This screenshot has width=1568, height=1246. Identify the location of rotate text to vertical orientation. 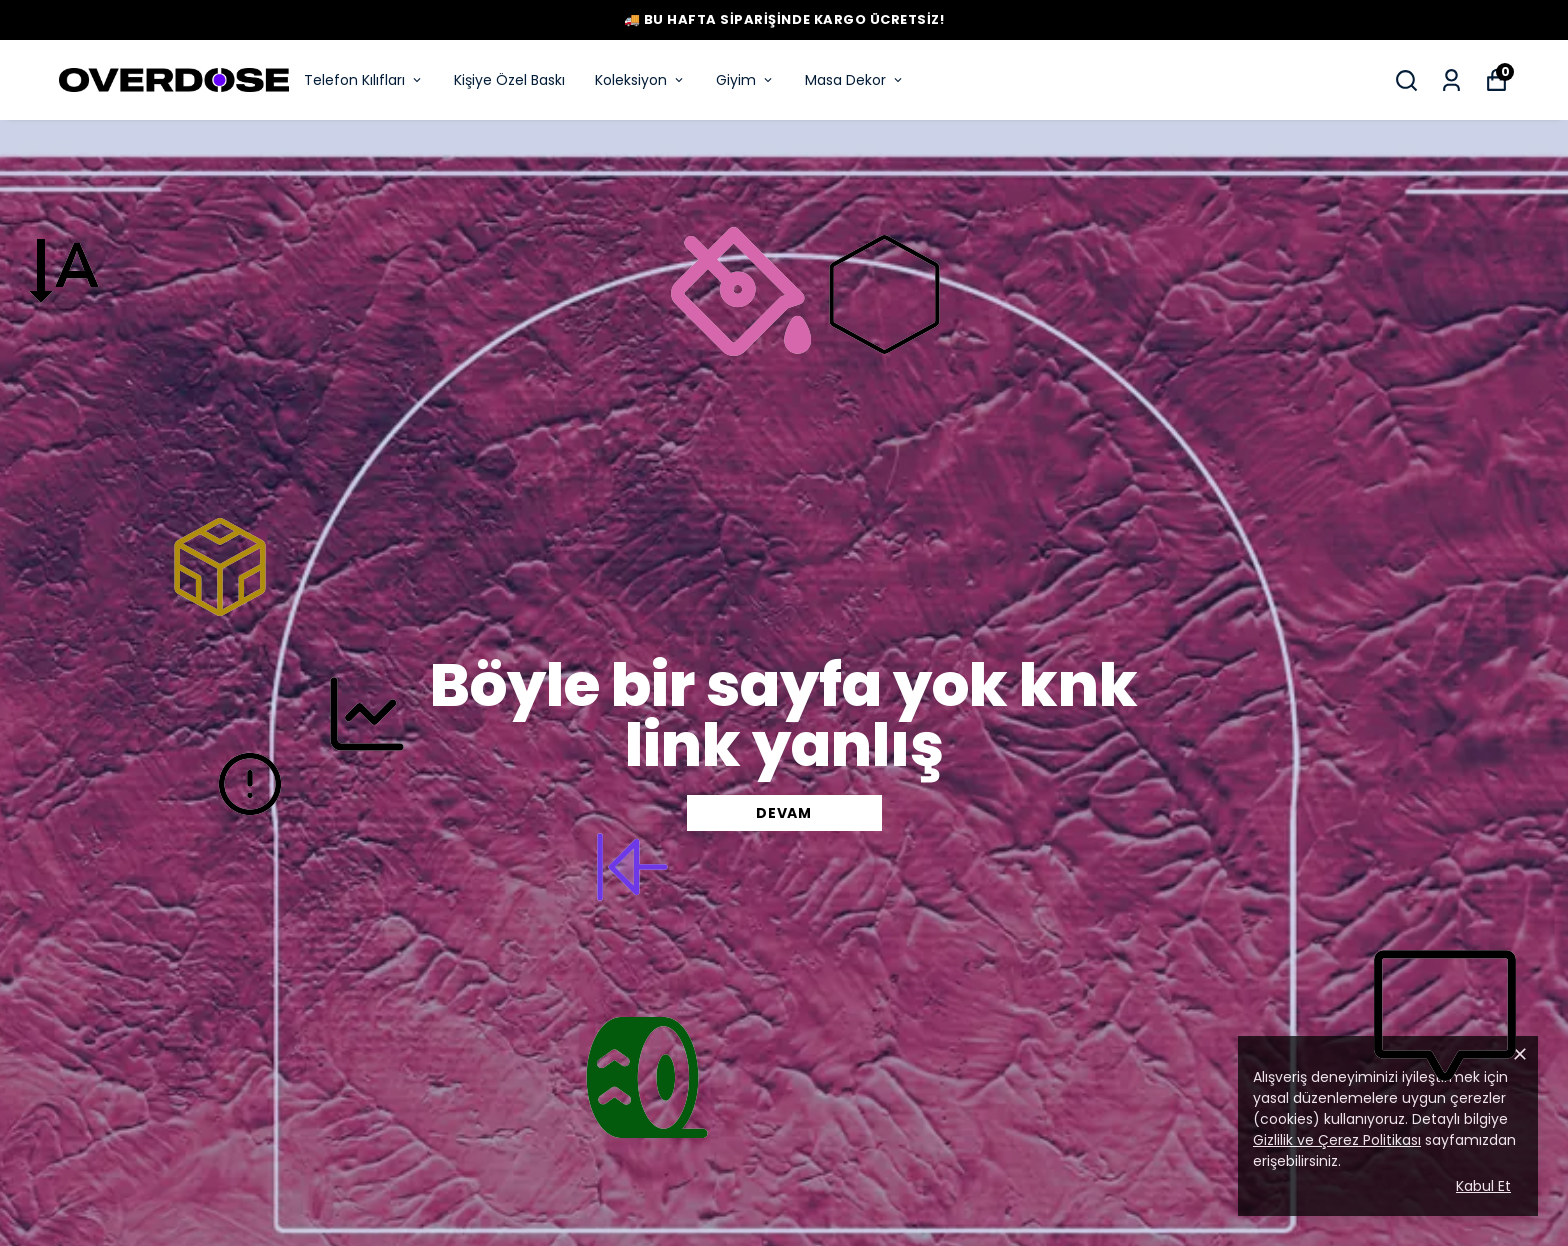
(65, 271).